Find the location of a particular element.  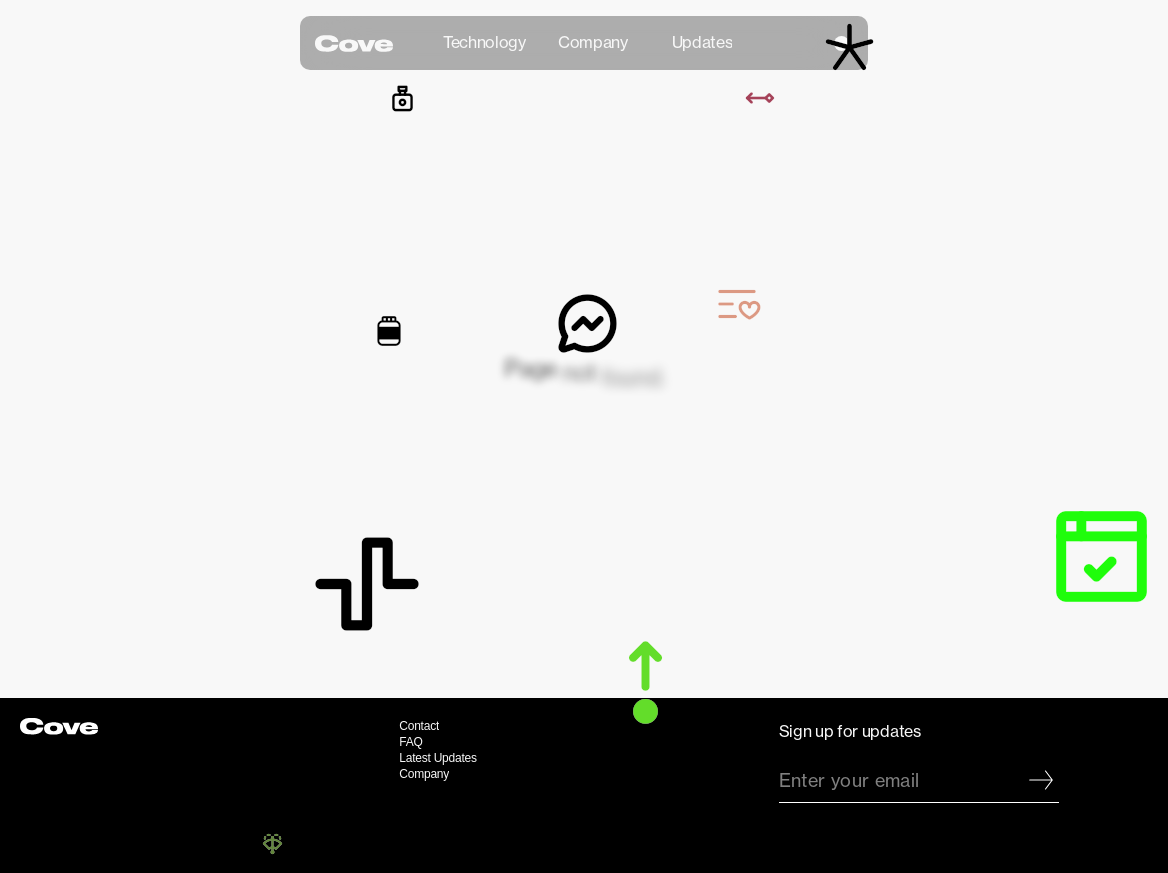

navigate back to previous step is located at coordinates (760, 98).